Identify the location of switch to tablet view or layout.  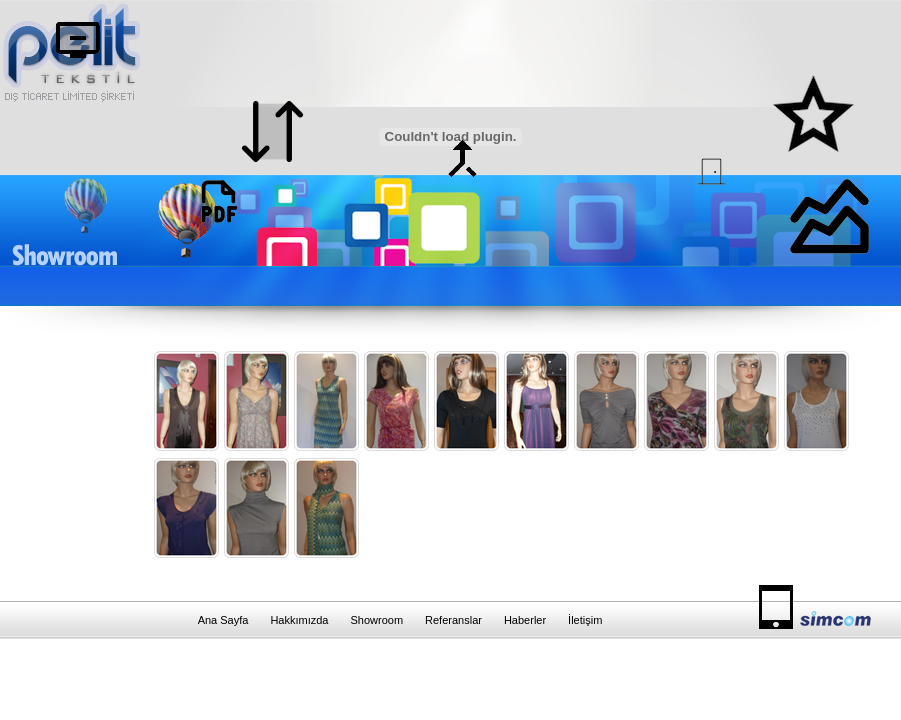
(777, 607).